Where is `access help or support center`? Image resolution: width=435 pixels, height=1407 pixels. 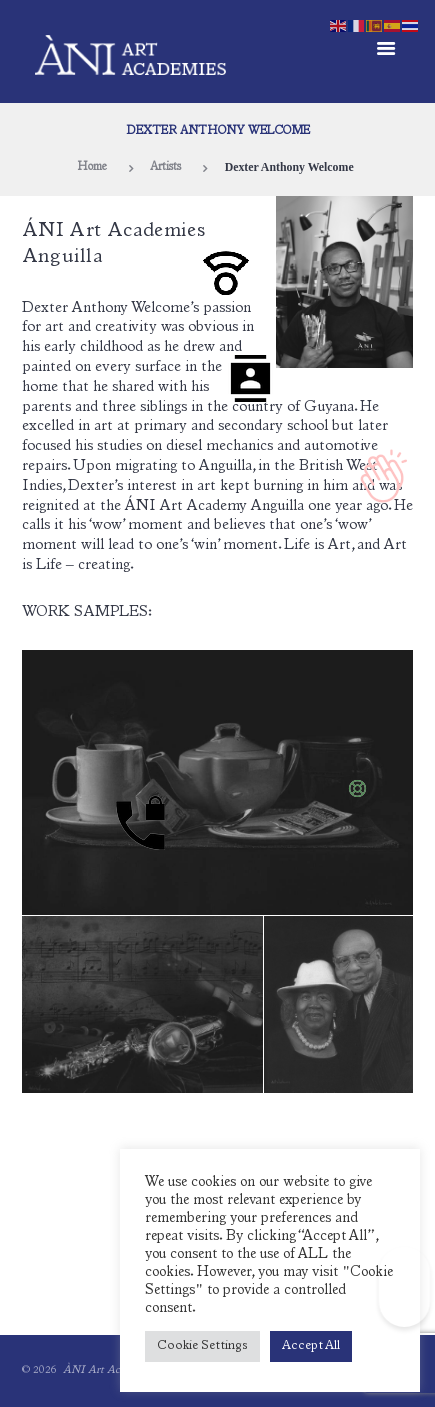 access help or support center is located at coordinates (357, 788).